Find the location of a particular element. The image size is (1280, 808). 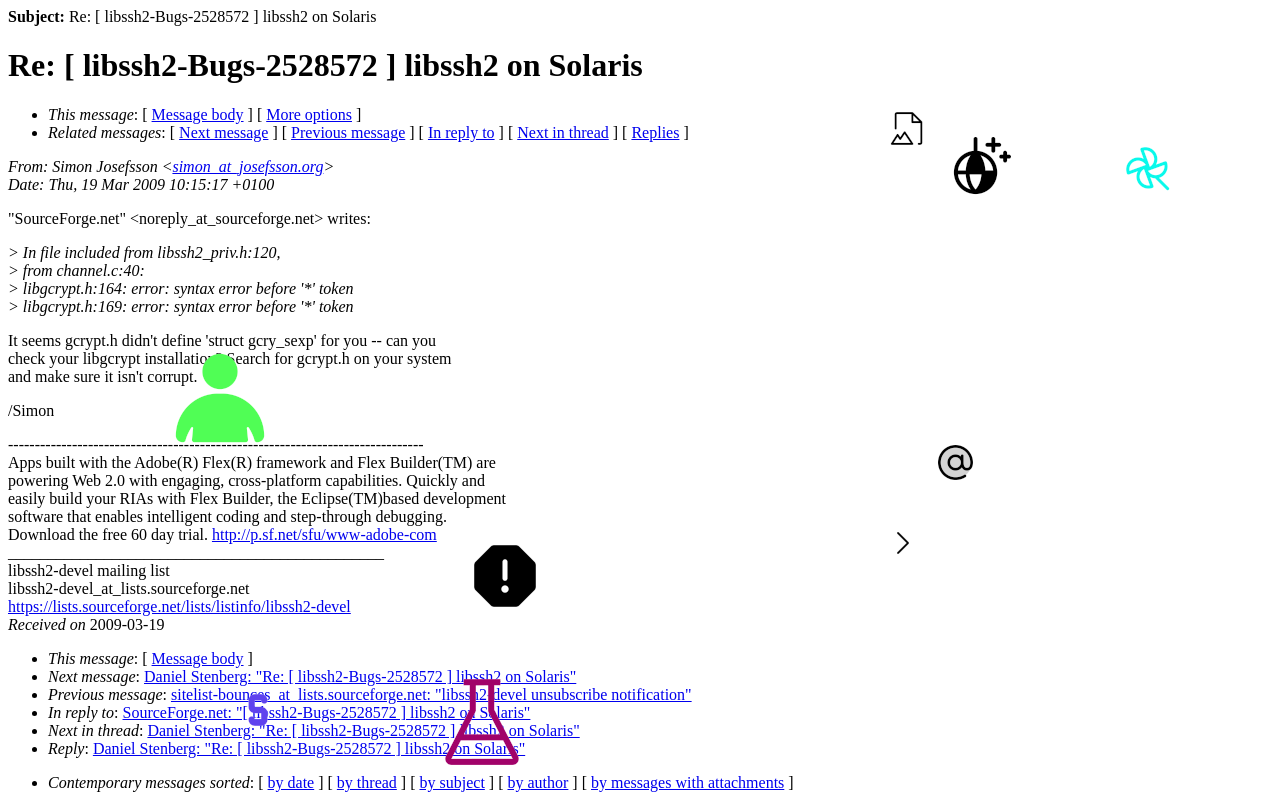

navigate to the next item or page is located at coordinates (903, 543).